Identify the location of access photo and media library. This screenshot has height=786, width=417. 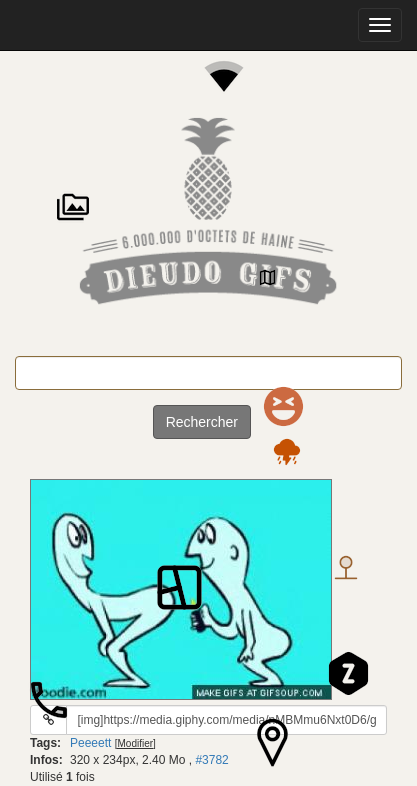
(73, 207).